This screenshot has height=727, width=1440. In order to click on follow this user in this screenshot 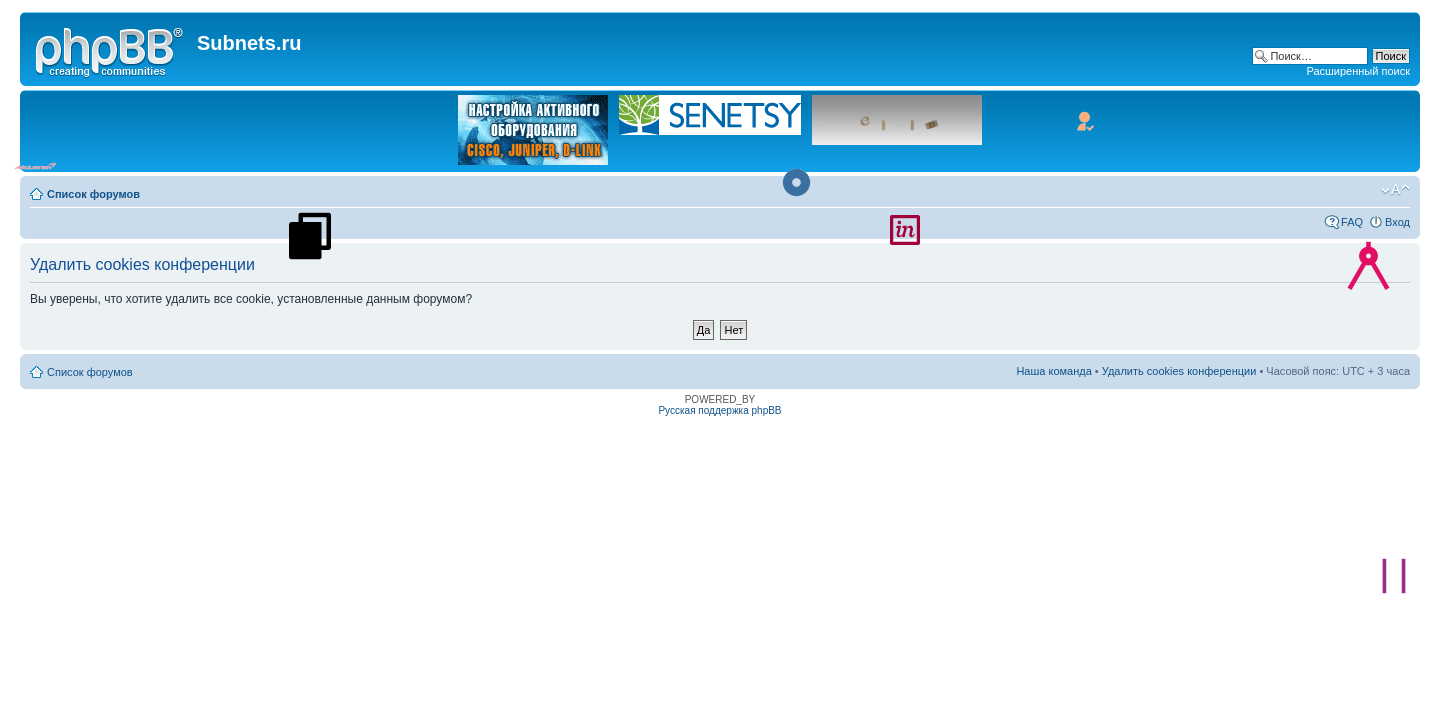, I will do `click(1084, 121)`.